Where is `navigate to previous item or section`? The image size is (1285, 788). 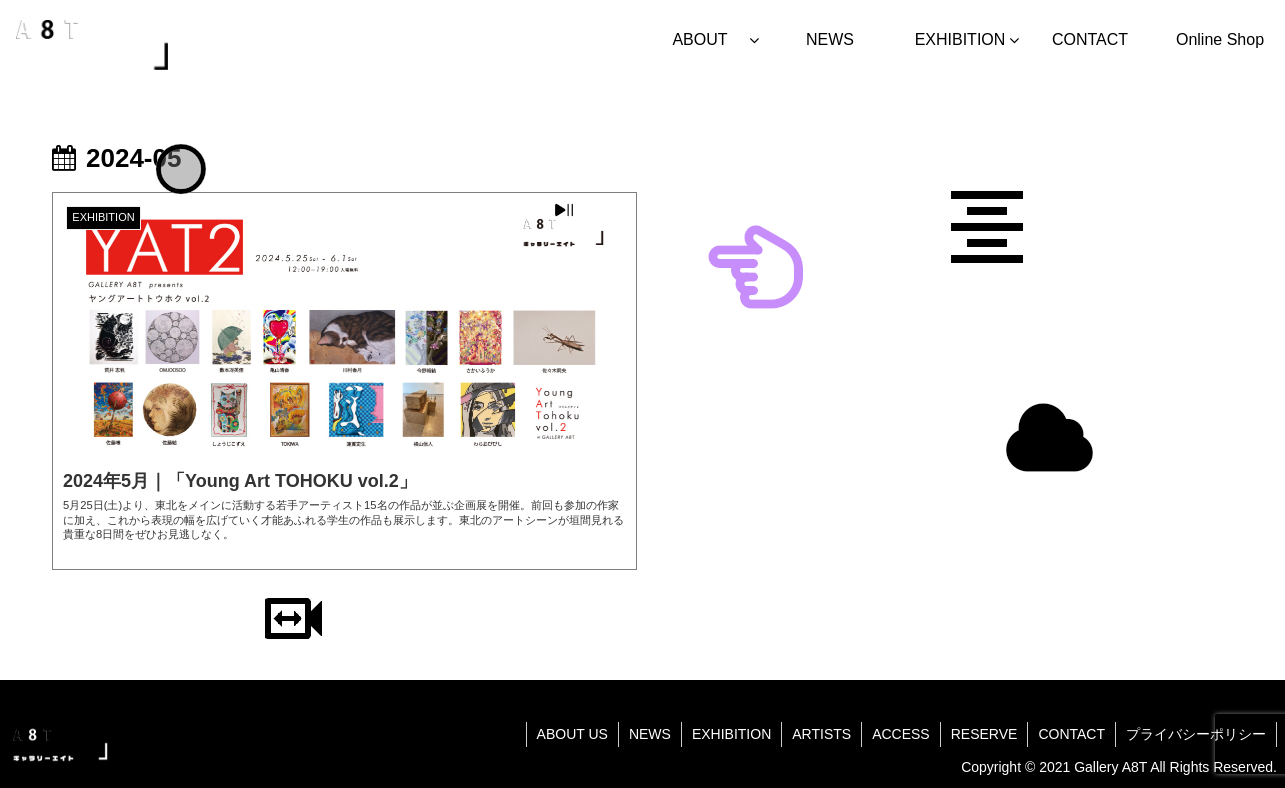 navigate to previous item or section is located at coordinates (758, 268).